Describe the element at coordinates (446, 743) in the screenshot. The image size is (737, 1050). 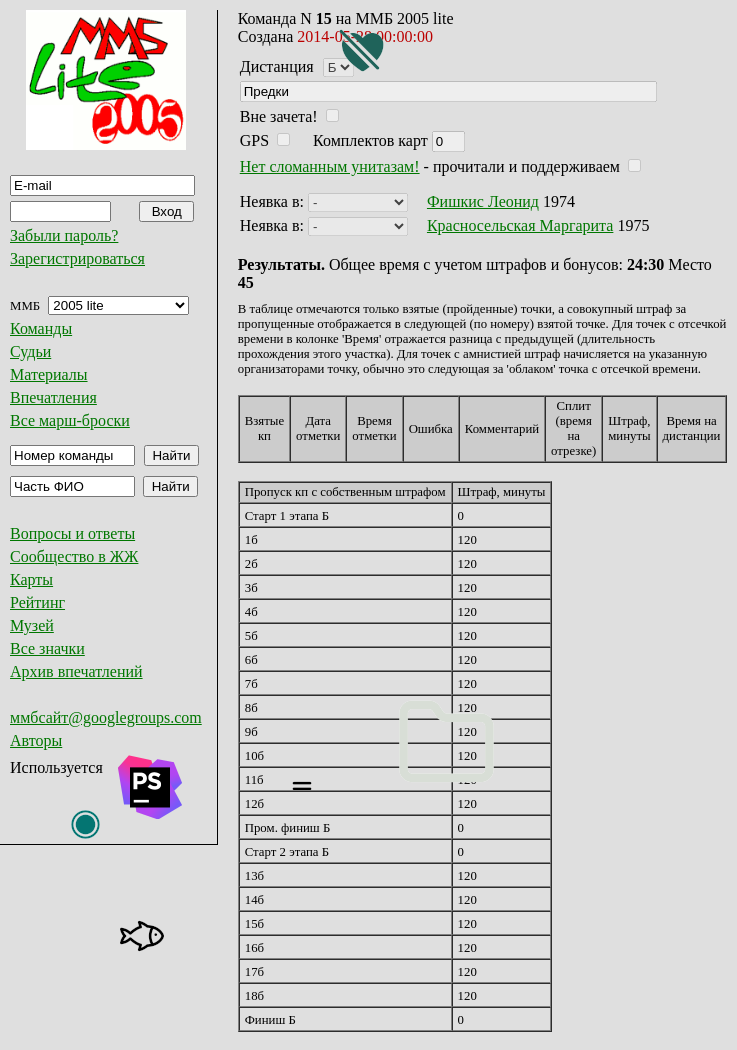
I see `open file folder` at that location.